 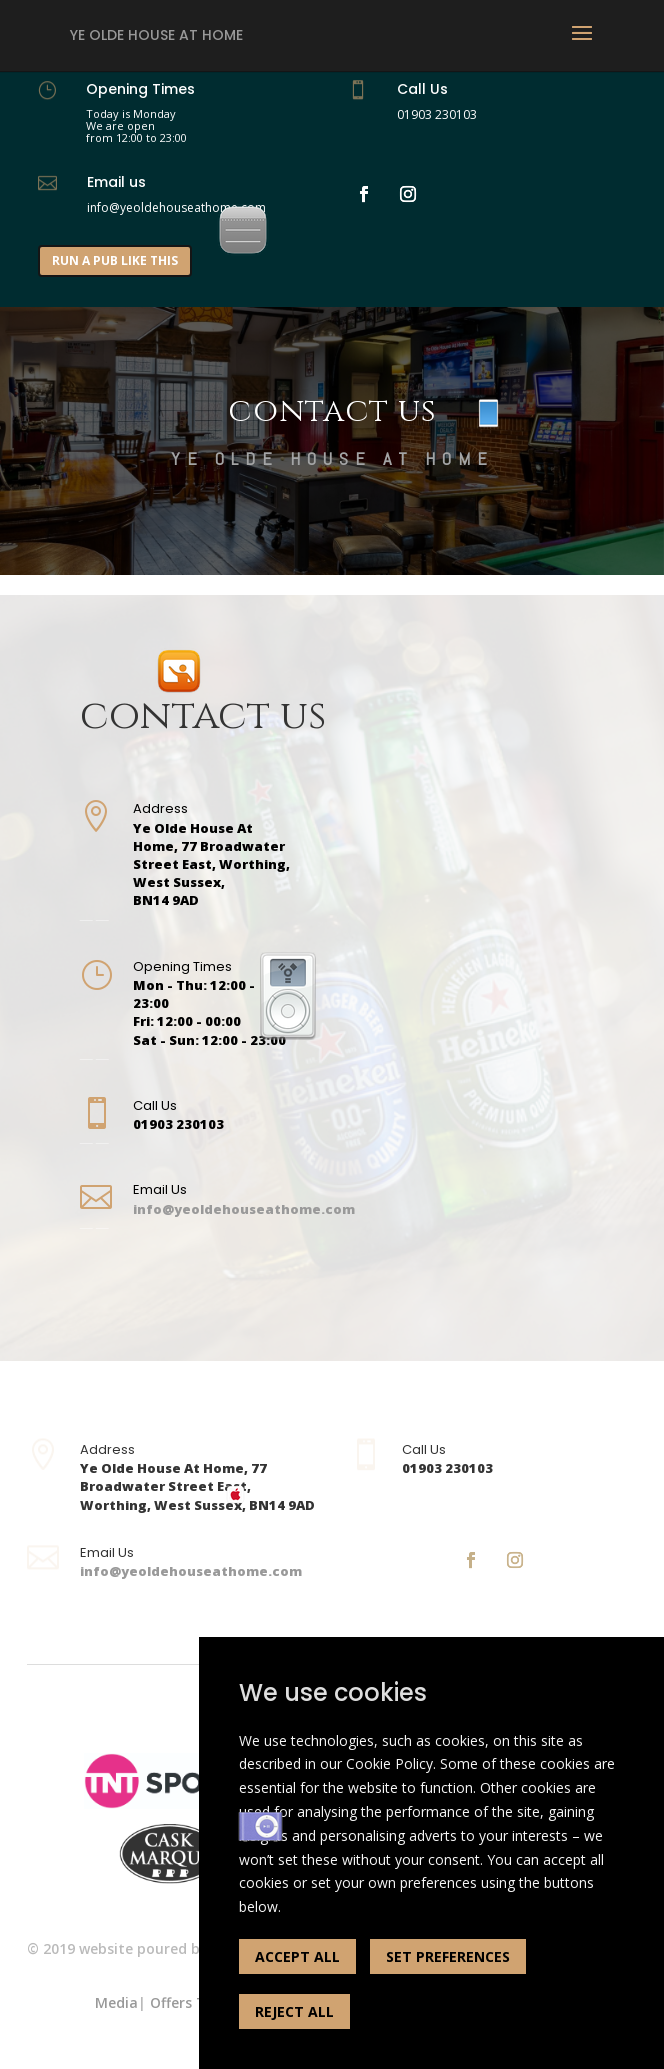 I want to click on indicates a connected iPod device, so click(x=288, y=996).